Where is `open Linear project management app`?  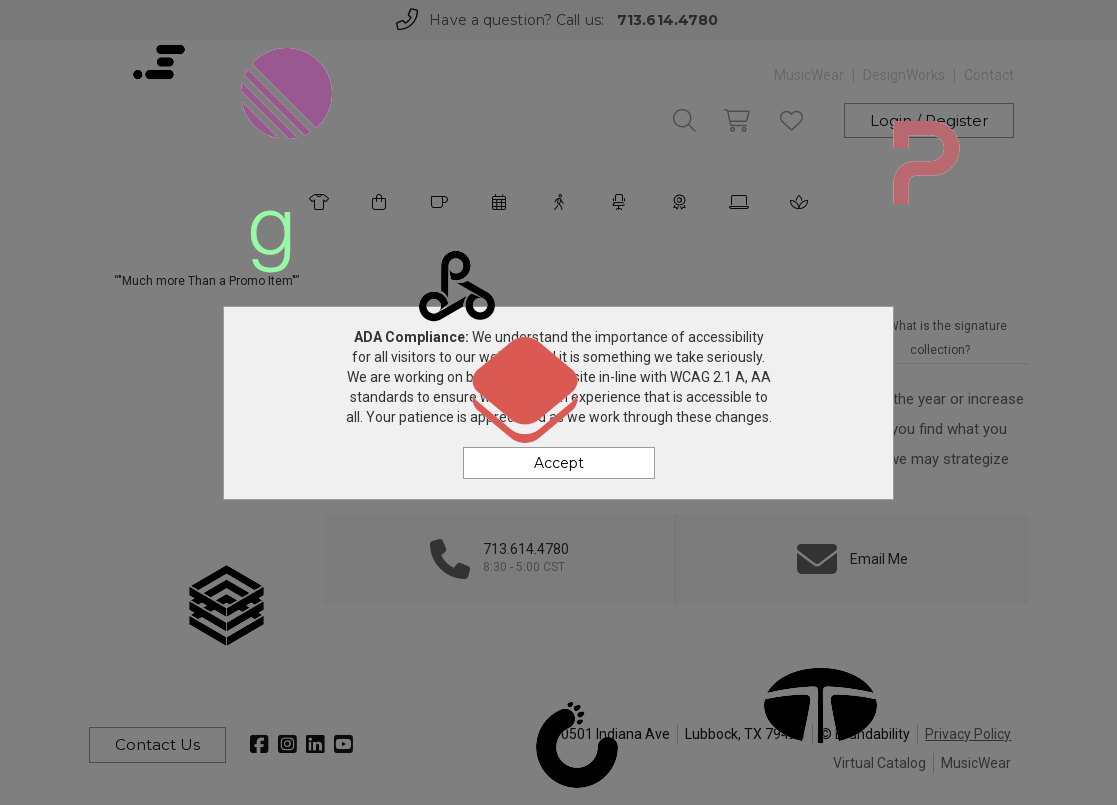 open Linear project management app is located at coordinates (286, 93).